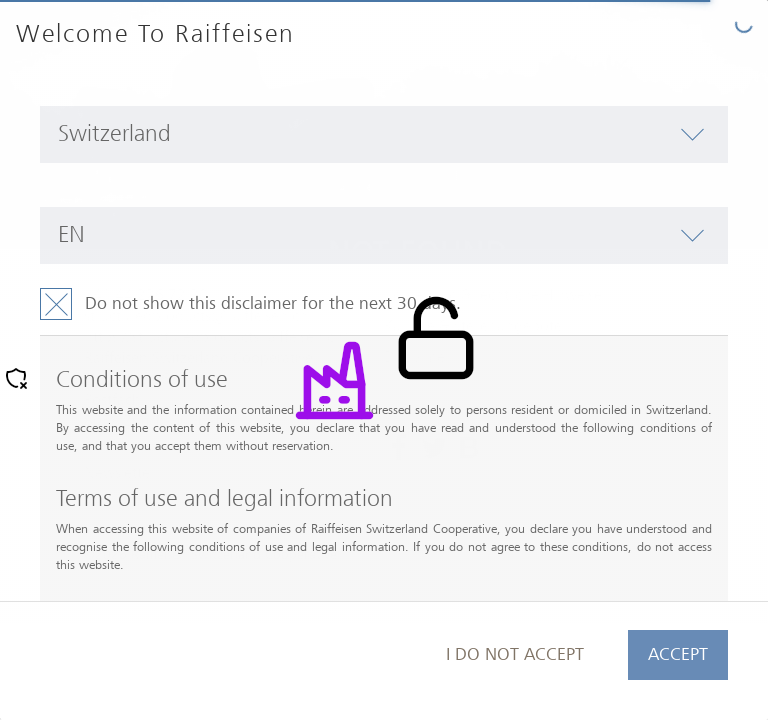  What do you see at coordinates (16, 378) in the screenshot?
I see `disable security protection` at bounding box center [16, 378].